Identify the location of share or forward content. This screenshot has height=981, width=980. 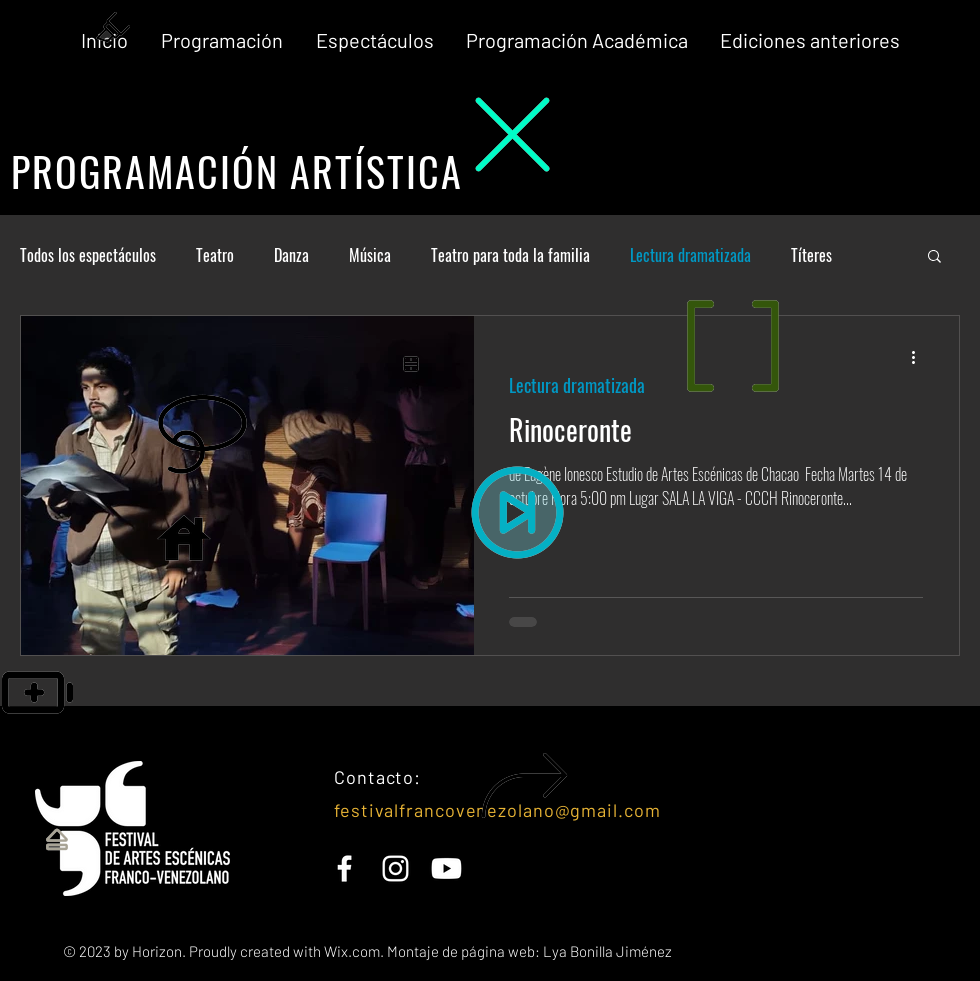
(524, 785).